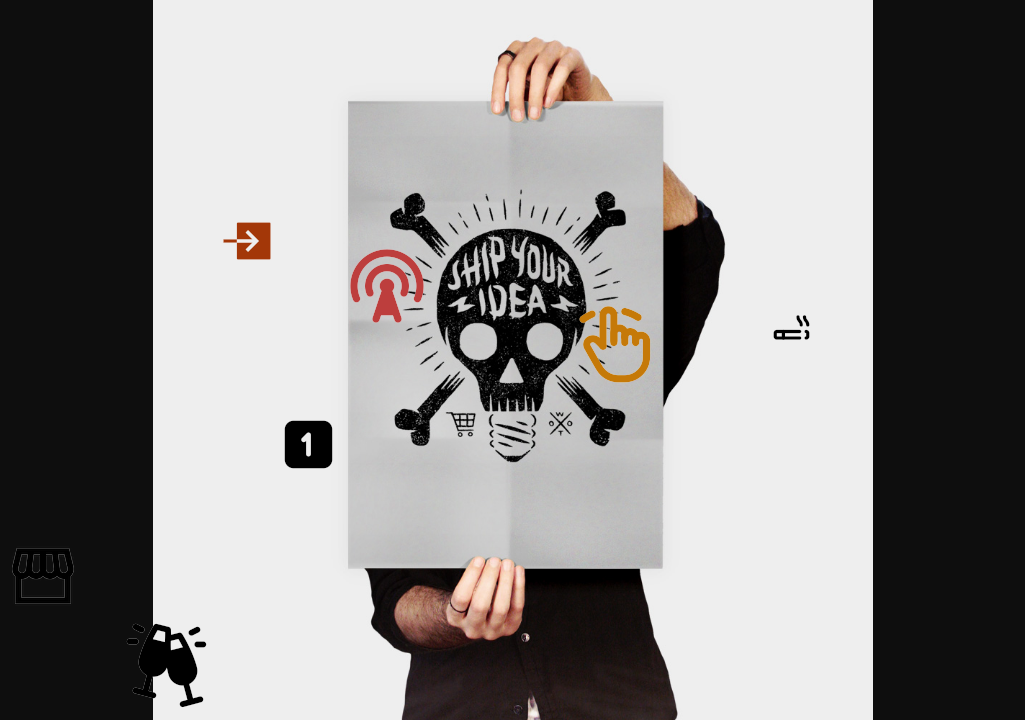 This screenshot has width=1025, height=720. What do you see at coordinates (43, 576) in the screenshot?
I see `browse or access the marketplace` at bounding box center [43, 576].